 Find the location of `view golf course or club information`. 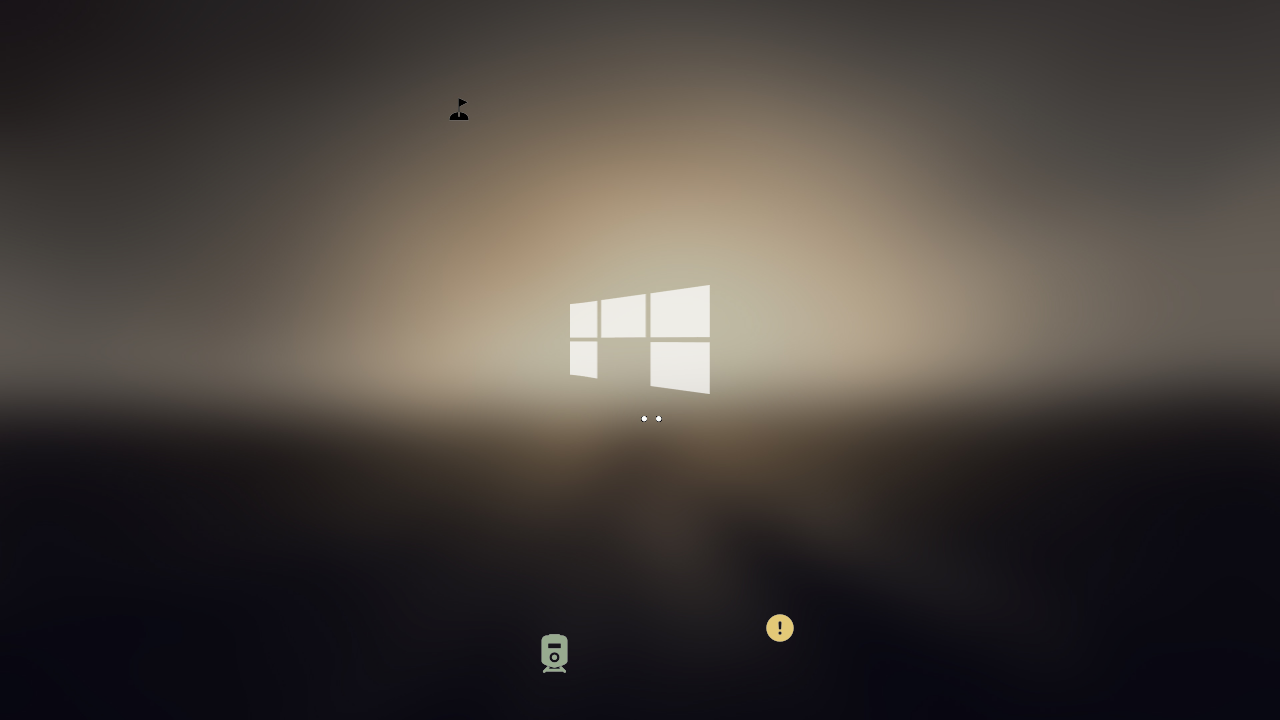

view golf course or club information is located at coordinates (459, 109).